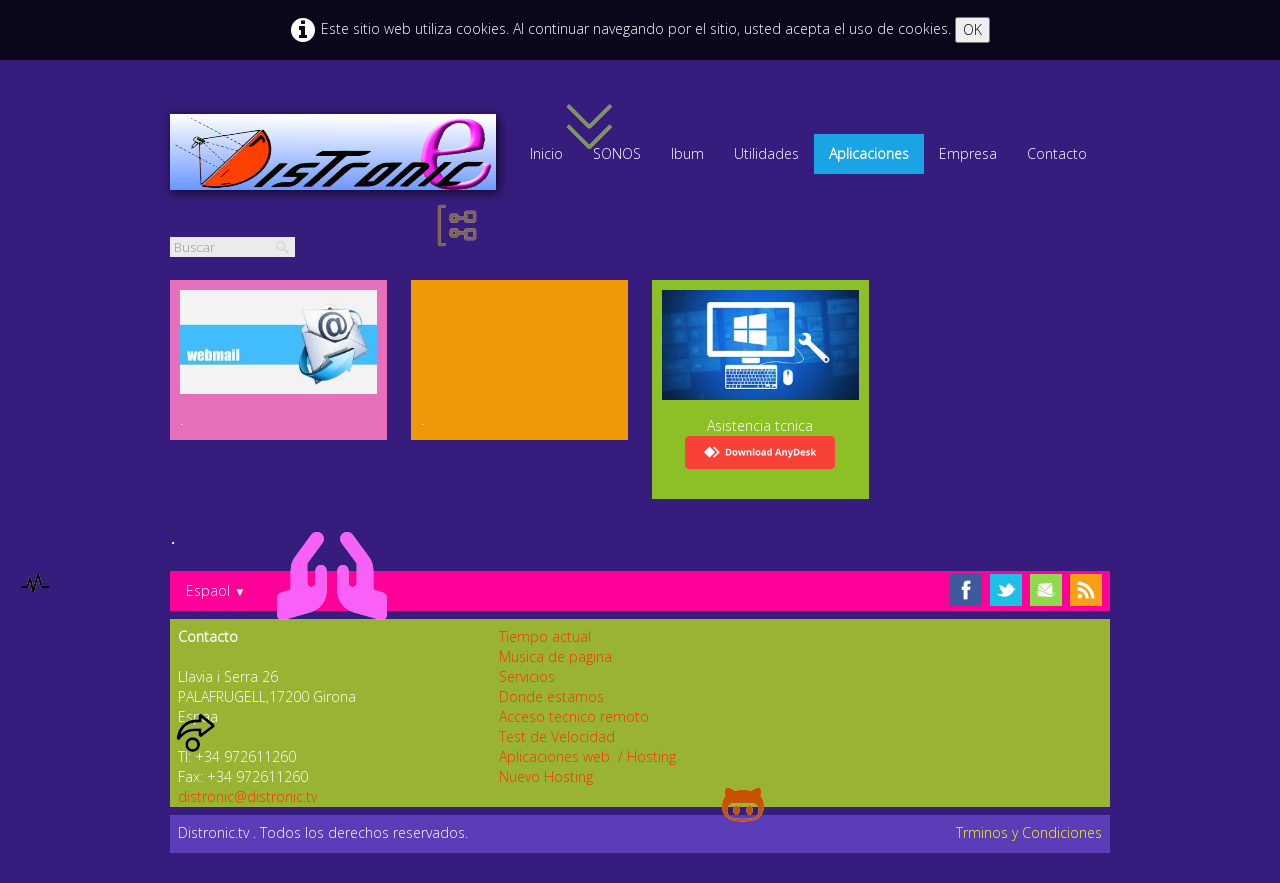 This screenshot has width=1280, height=883. What do you see at coordinates (458, 225) in the screenshot?
I see `group code references by their type` at bounding box center [458, 225].